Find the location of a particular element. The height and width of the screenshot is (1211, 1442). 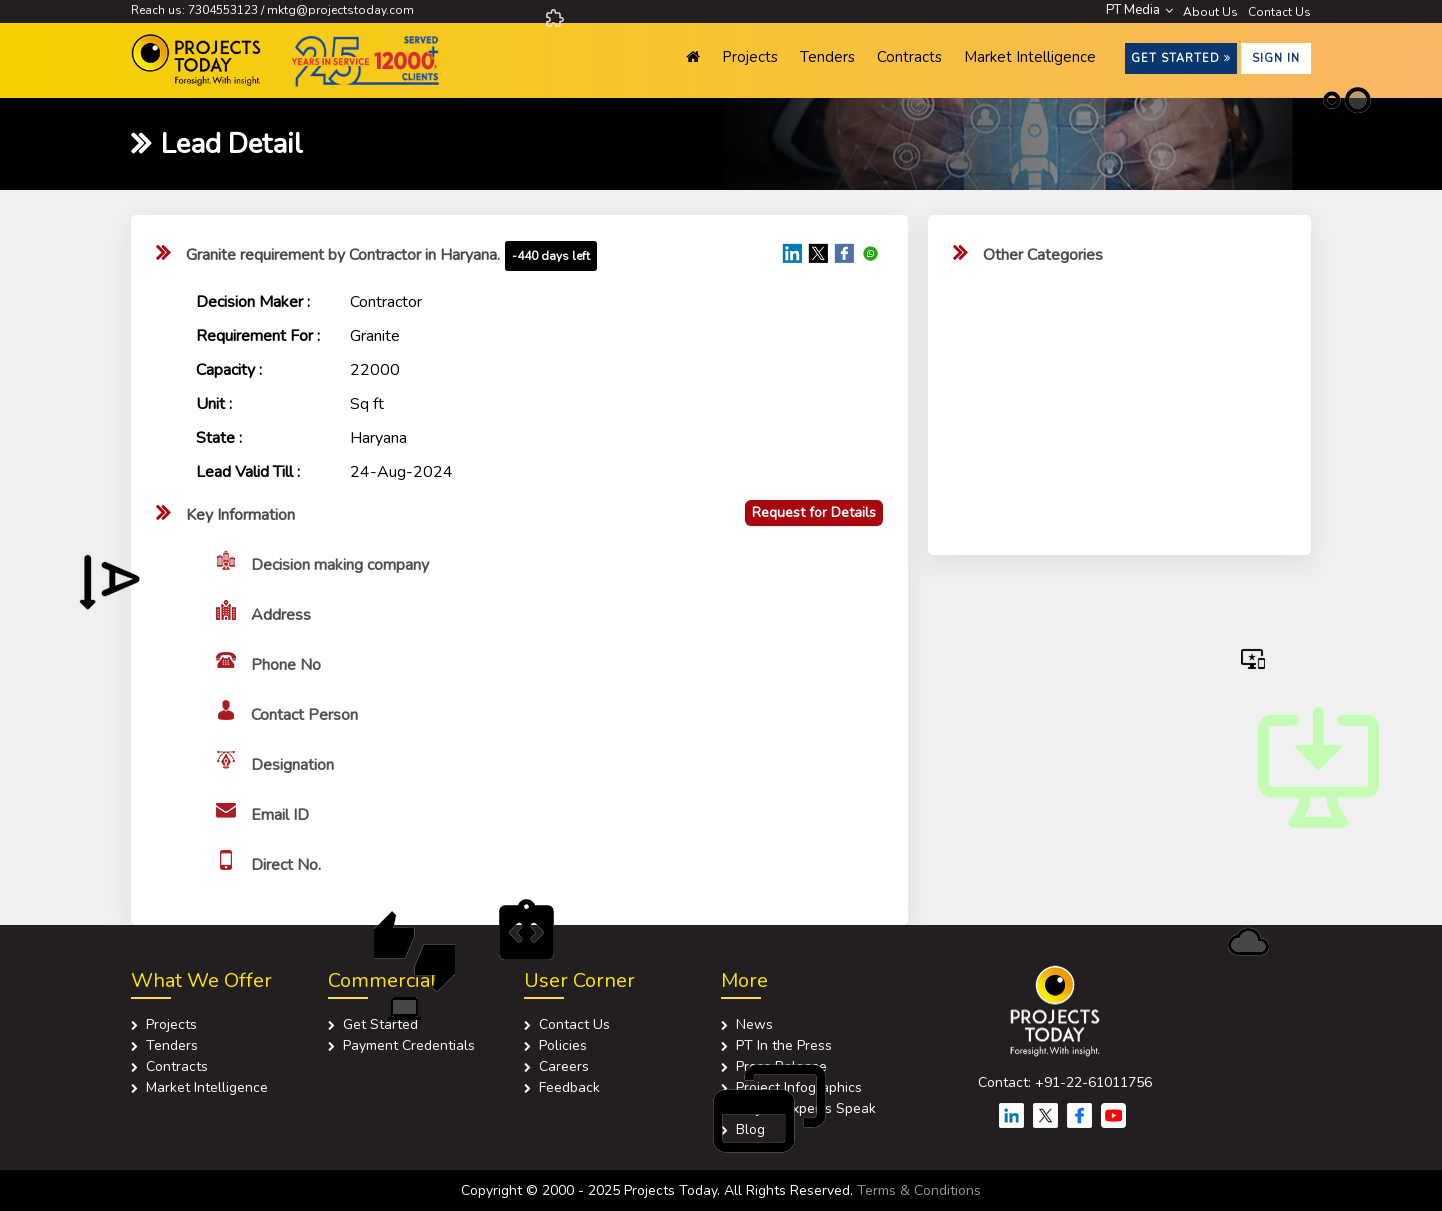

toggle HDR strong mode for photos is located at coordinates (1347, 100).